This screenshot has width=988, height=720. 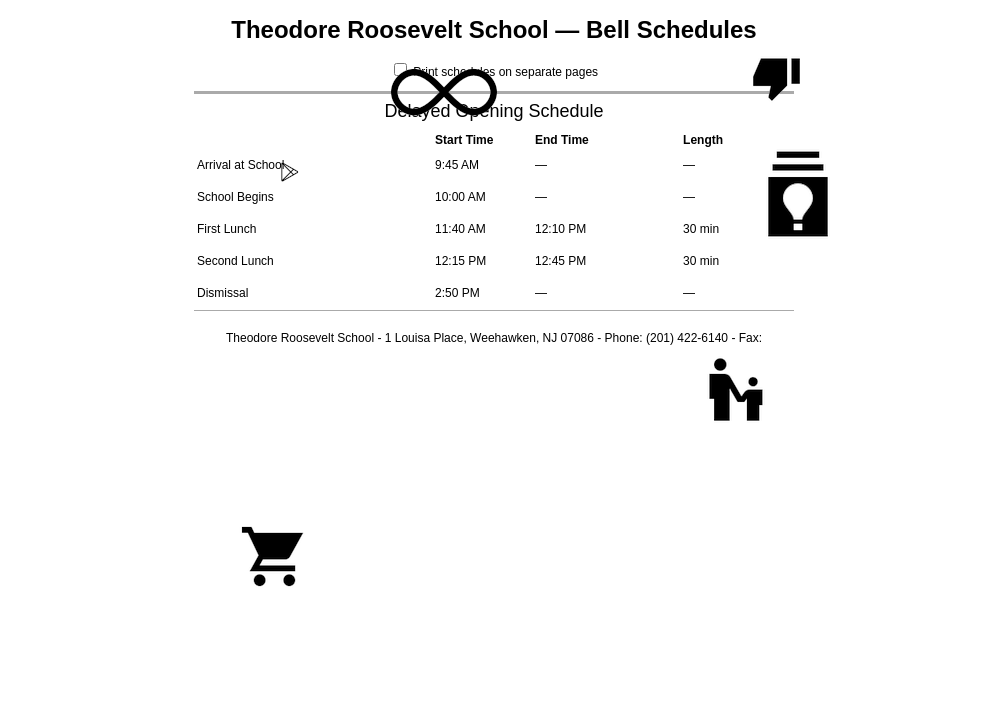 I want to click on dislike or downvote content, so click(x=776, y=77).